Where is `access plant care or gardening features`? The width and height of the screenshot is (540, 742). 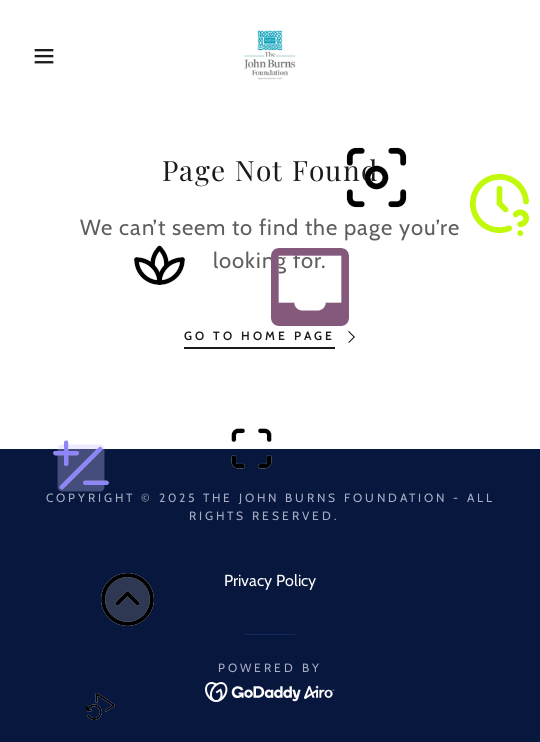
access plant care or gardening features is located at coordinates (159, 266).